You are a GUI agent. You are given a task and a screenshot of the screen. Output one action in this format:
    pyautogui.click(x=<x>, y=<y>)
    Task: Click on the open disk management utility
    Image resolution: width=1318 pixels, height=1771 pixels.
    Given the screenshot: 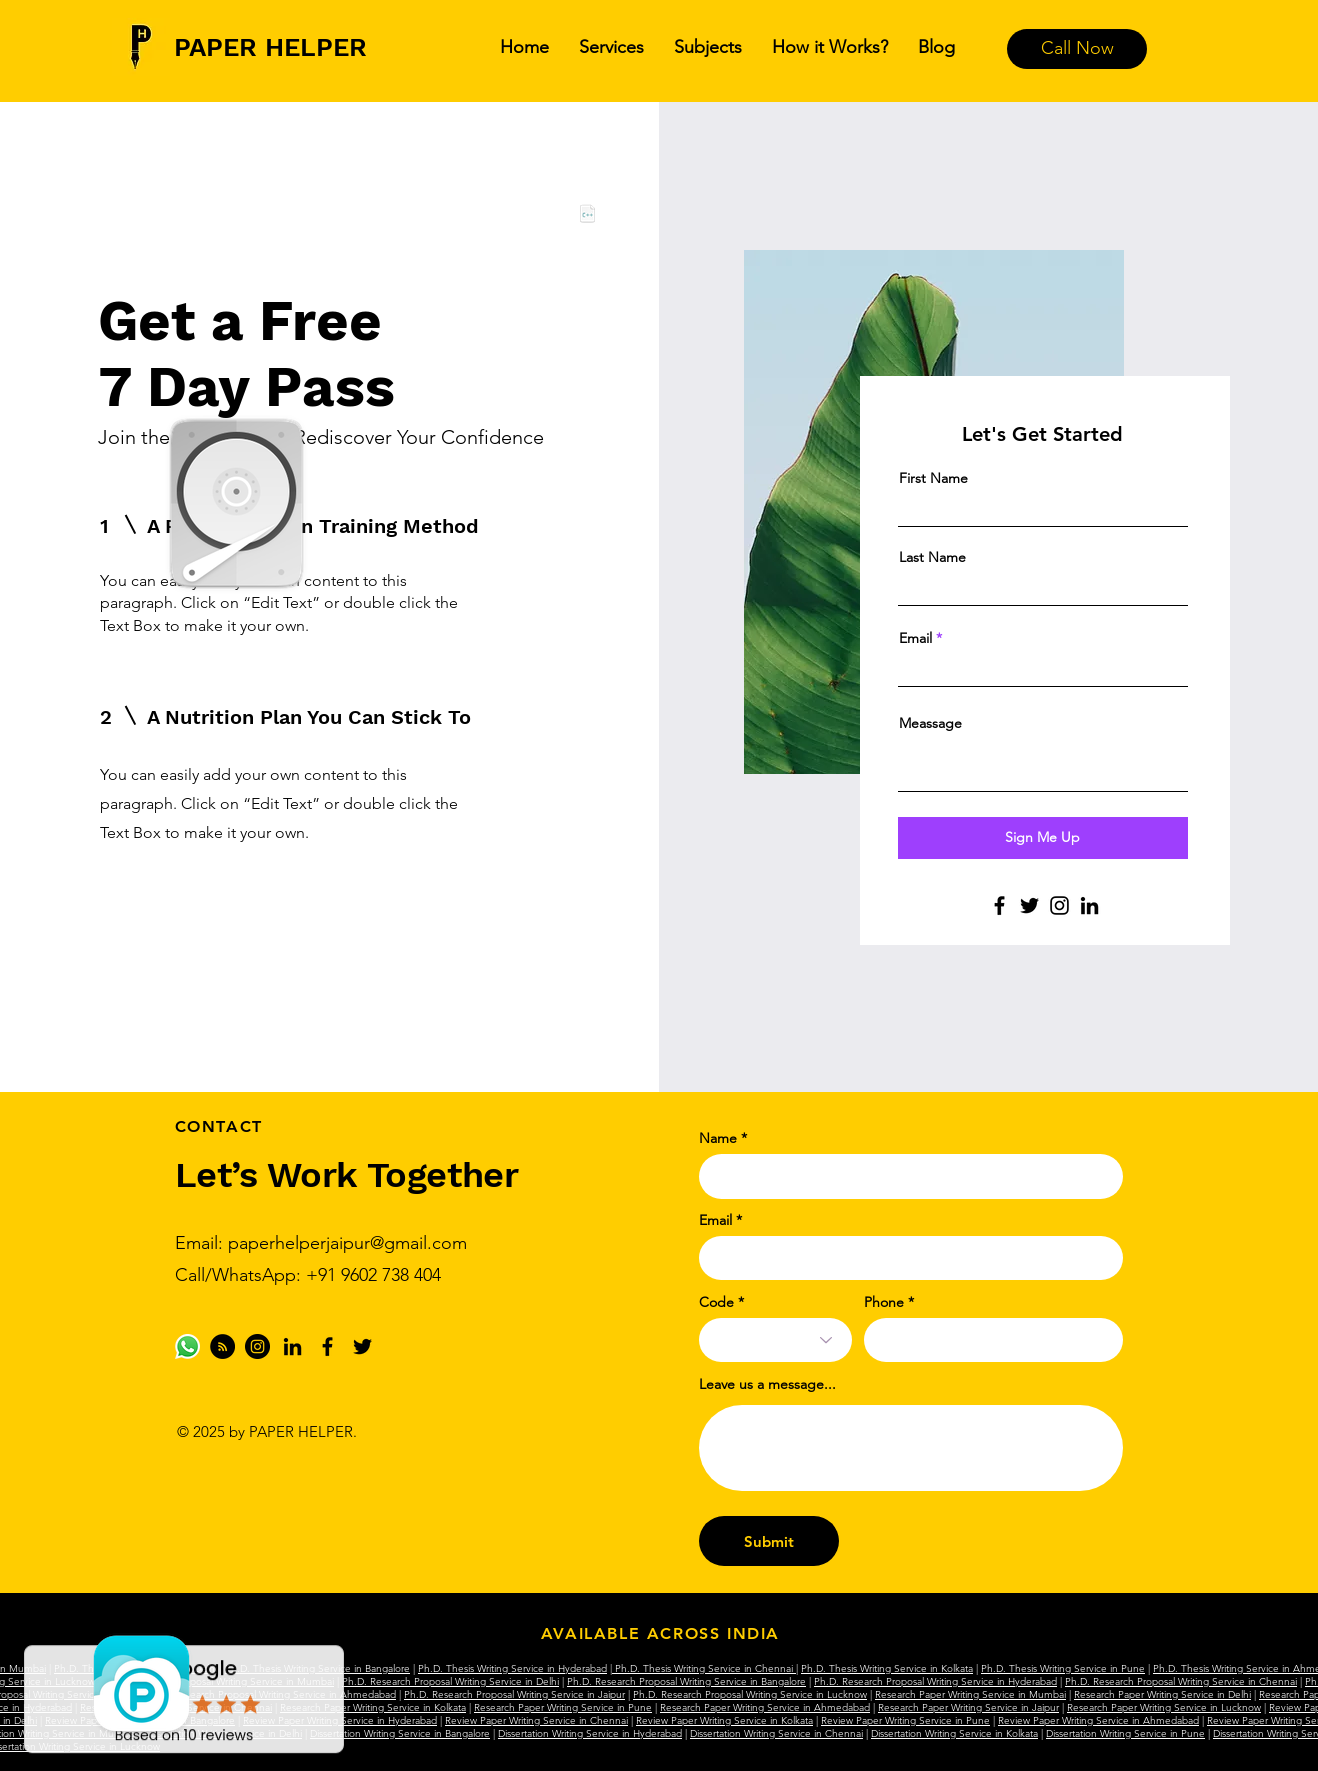 What is the action you would take?
    pyautogui.click(x=236, y=503)
    